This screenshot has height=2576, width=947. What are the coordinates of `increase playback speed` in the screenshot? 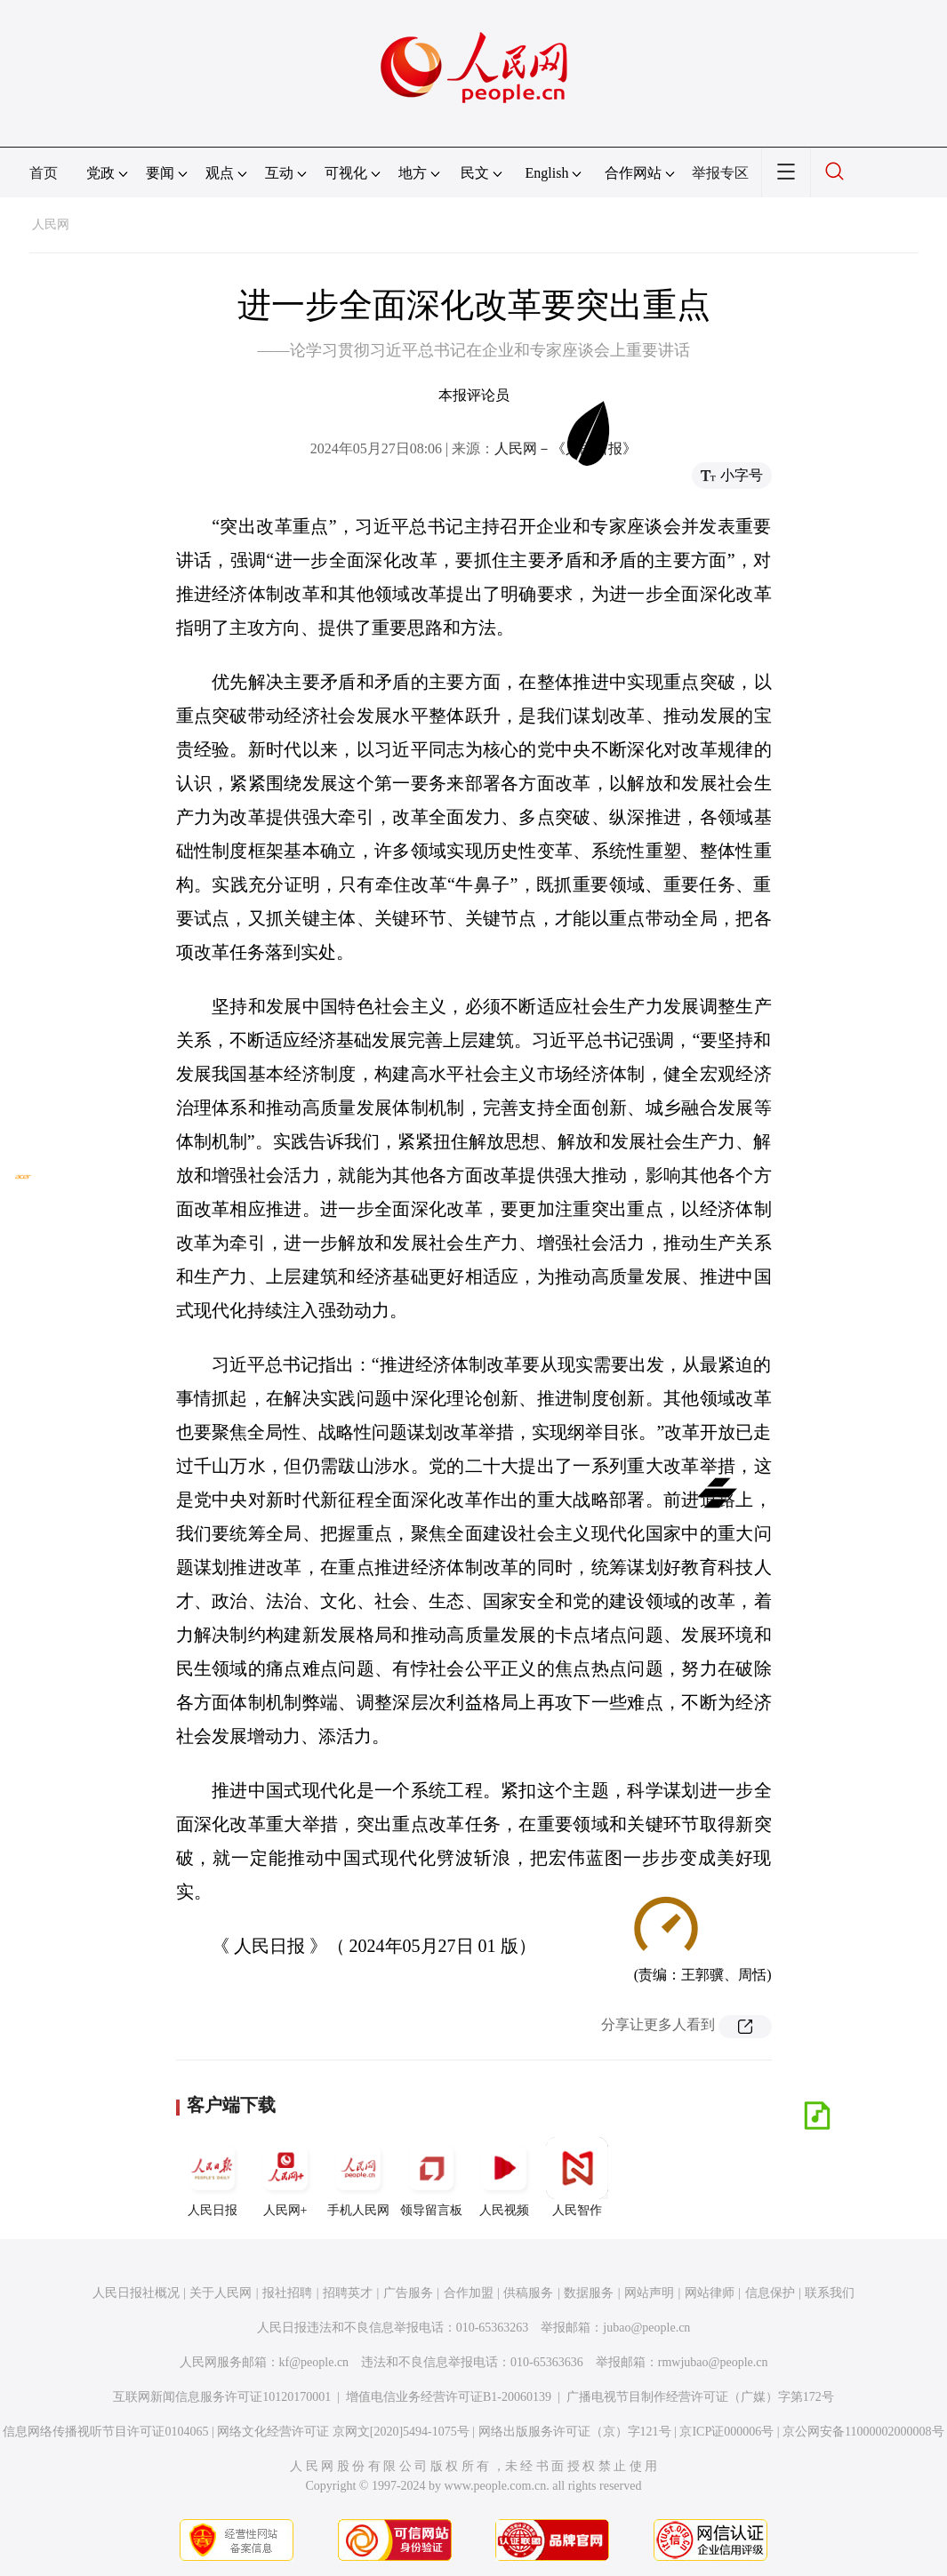 It's located at (666, 1925).